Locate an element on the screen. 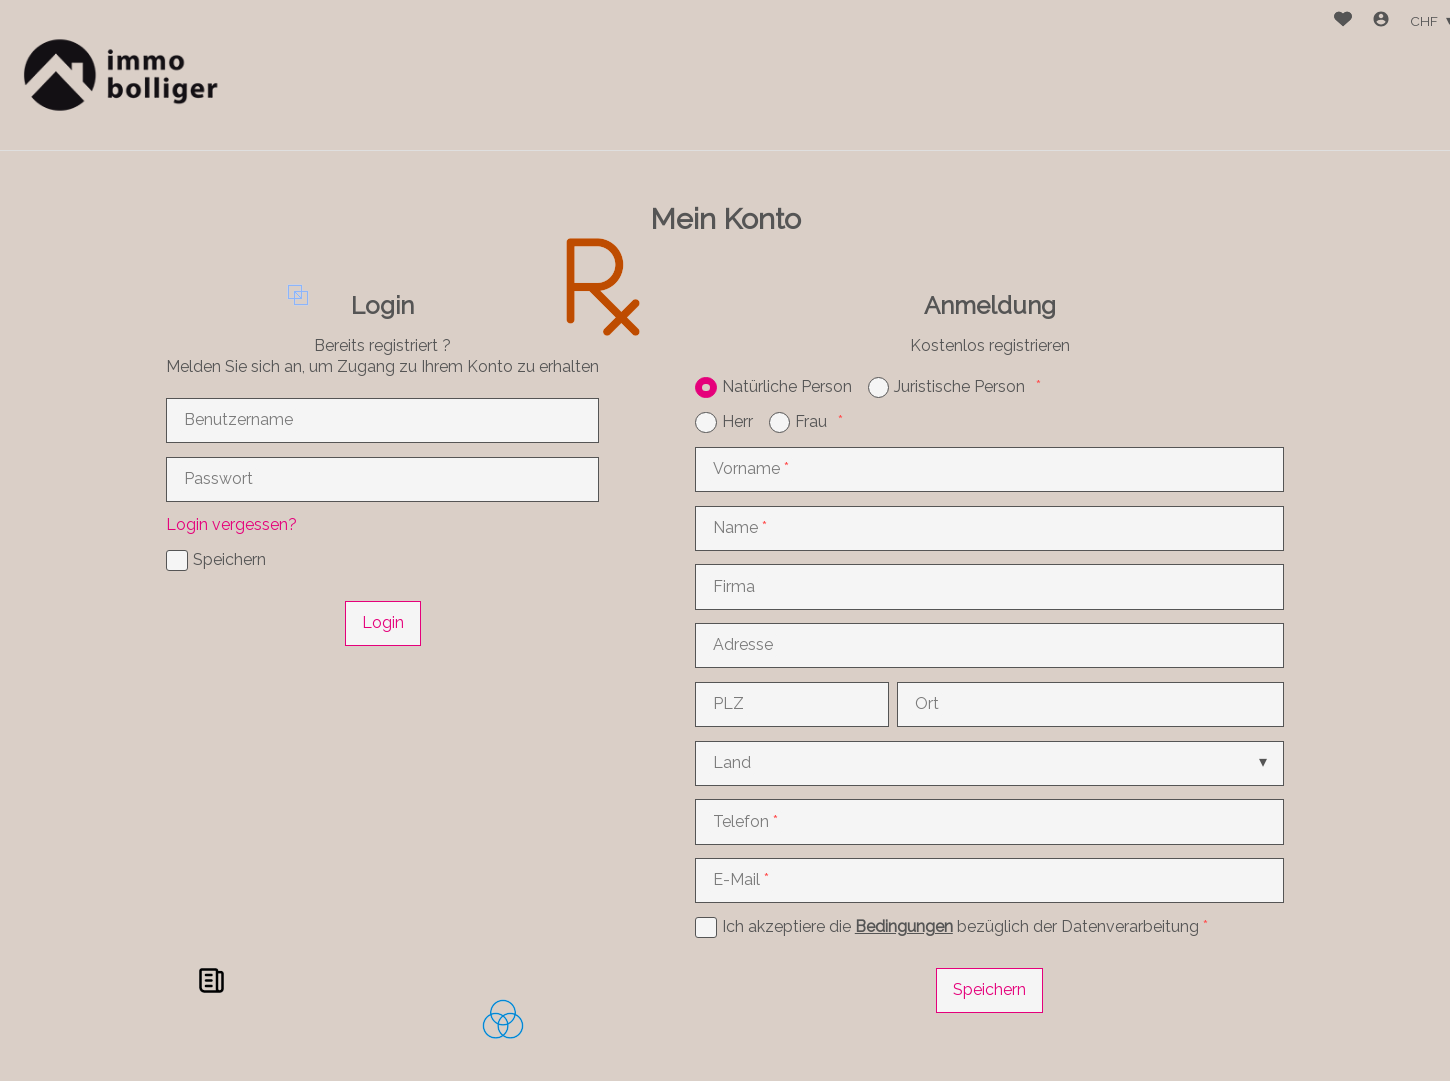 This screenshot has height=1081, width=1450. view overlapping categories or sets is located at coordinates (503, 1020).